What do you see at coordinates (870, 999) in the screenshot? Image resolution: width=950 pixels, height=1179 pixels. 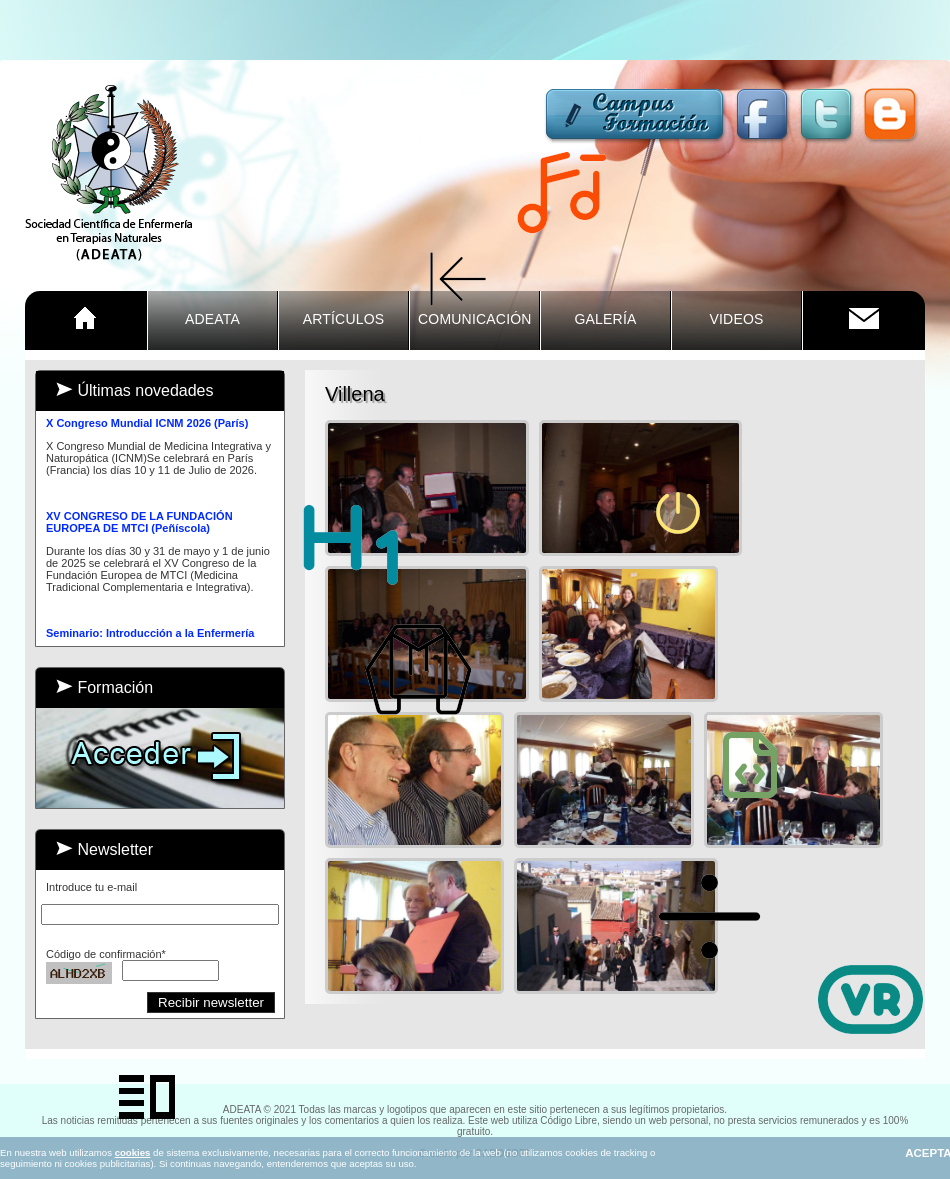 I see `access virtual reality mode or settings` at bounding box center [870, 999].